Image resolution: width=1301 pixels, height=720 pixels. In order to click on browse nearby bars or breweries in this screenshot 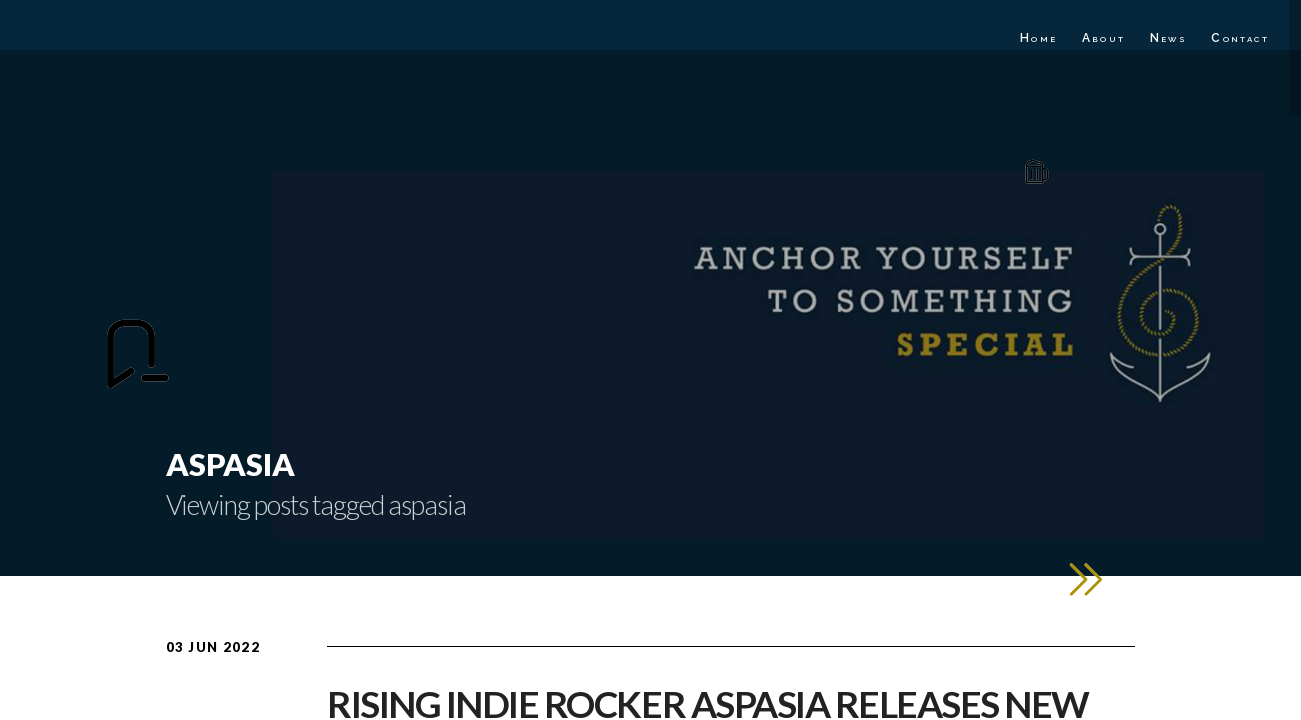, I will do `click(1035, 172)`.